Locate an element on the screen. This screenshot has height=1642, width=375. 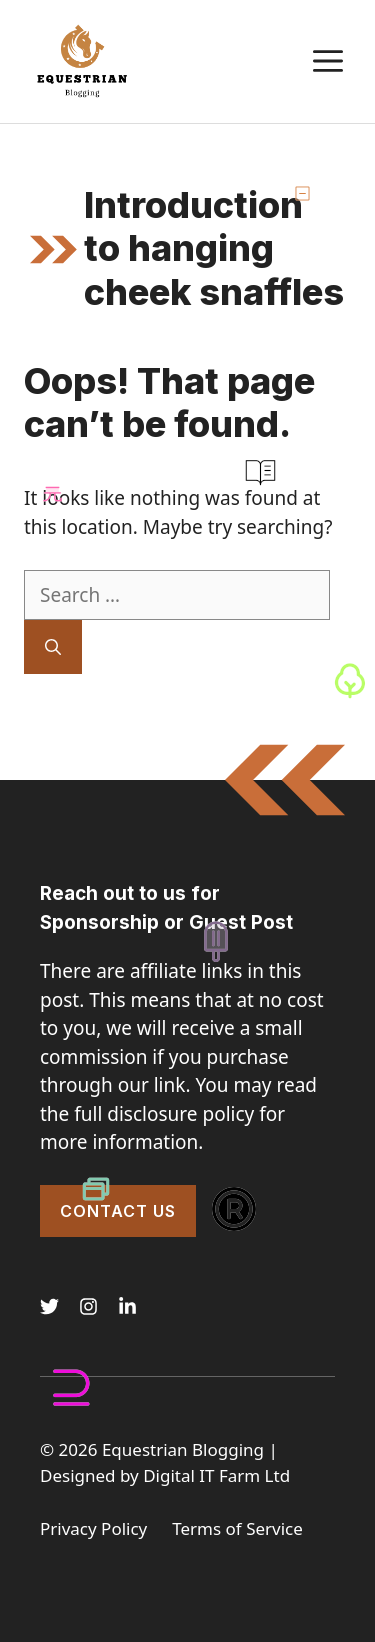
indicates a superset relationship in mathematical notation is located at coordinates (70, 1388).